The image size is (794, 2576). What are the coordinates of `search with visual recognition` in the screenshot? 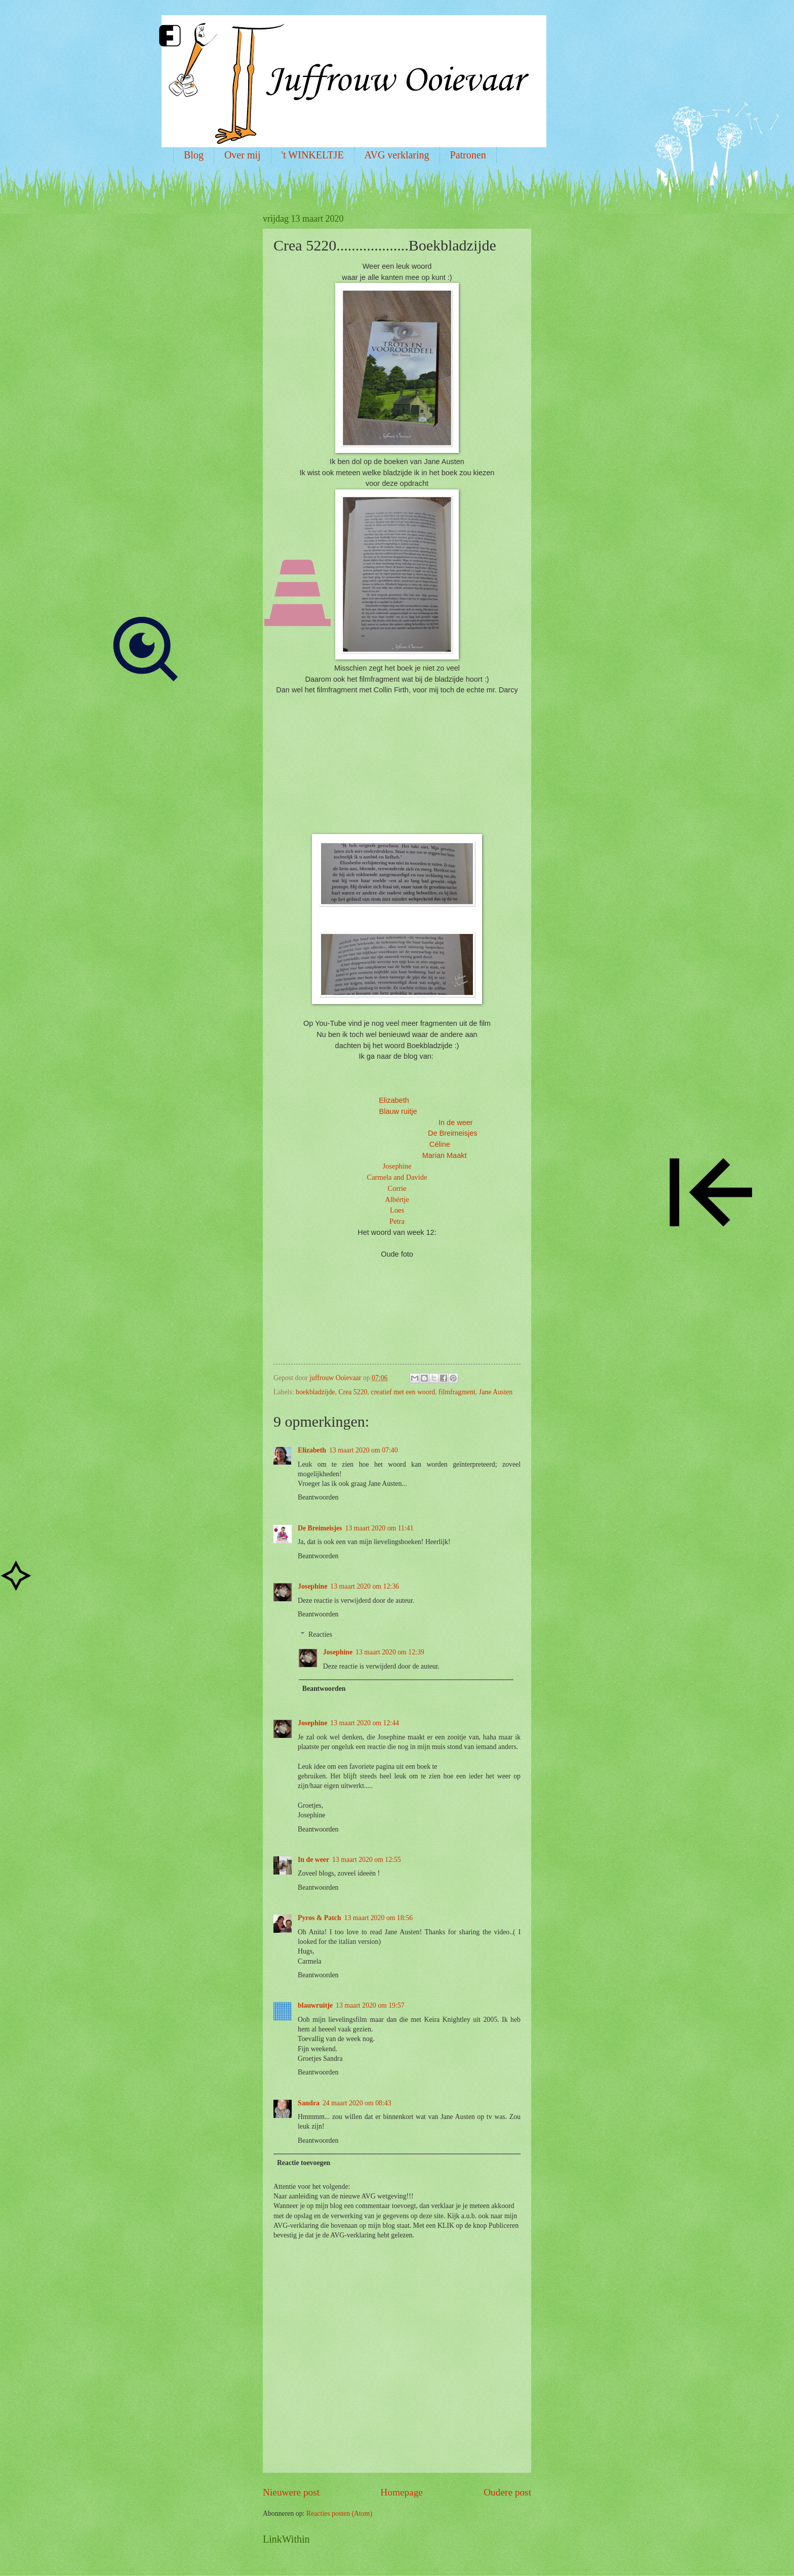 It's located at (145, 648).